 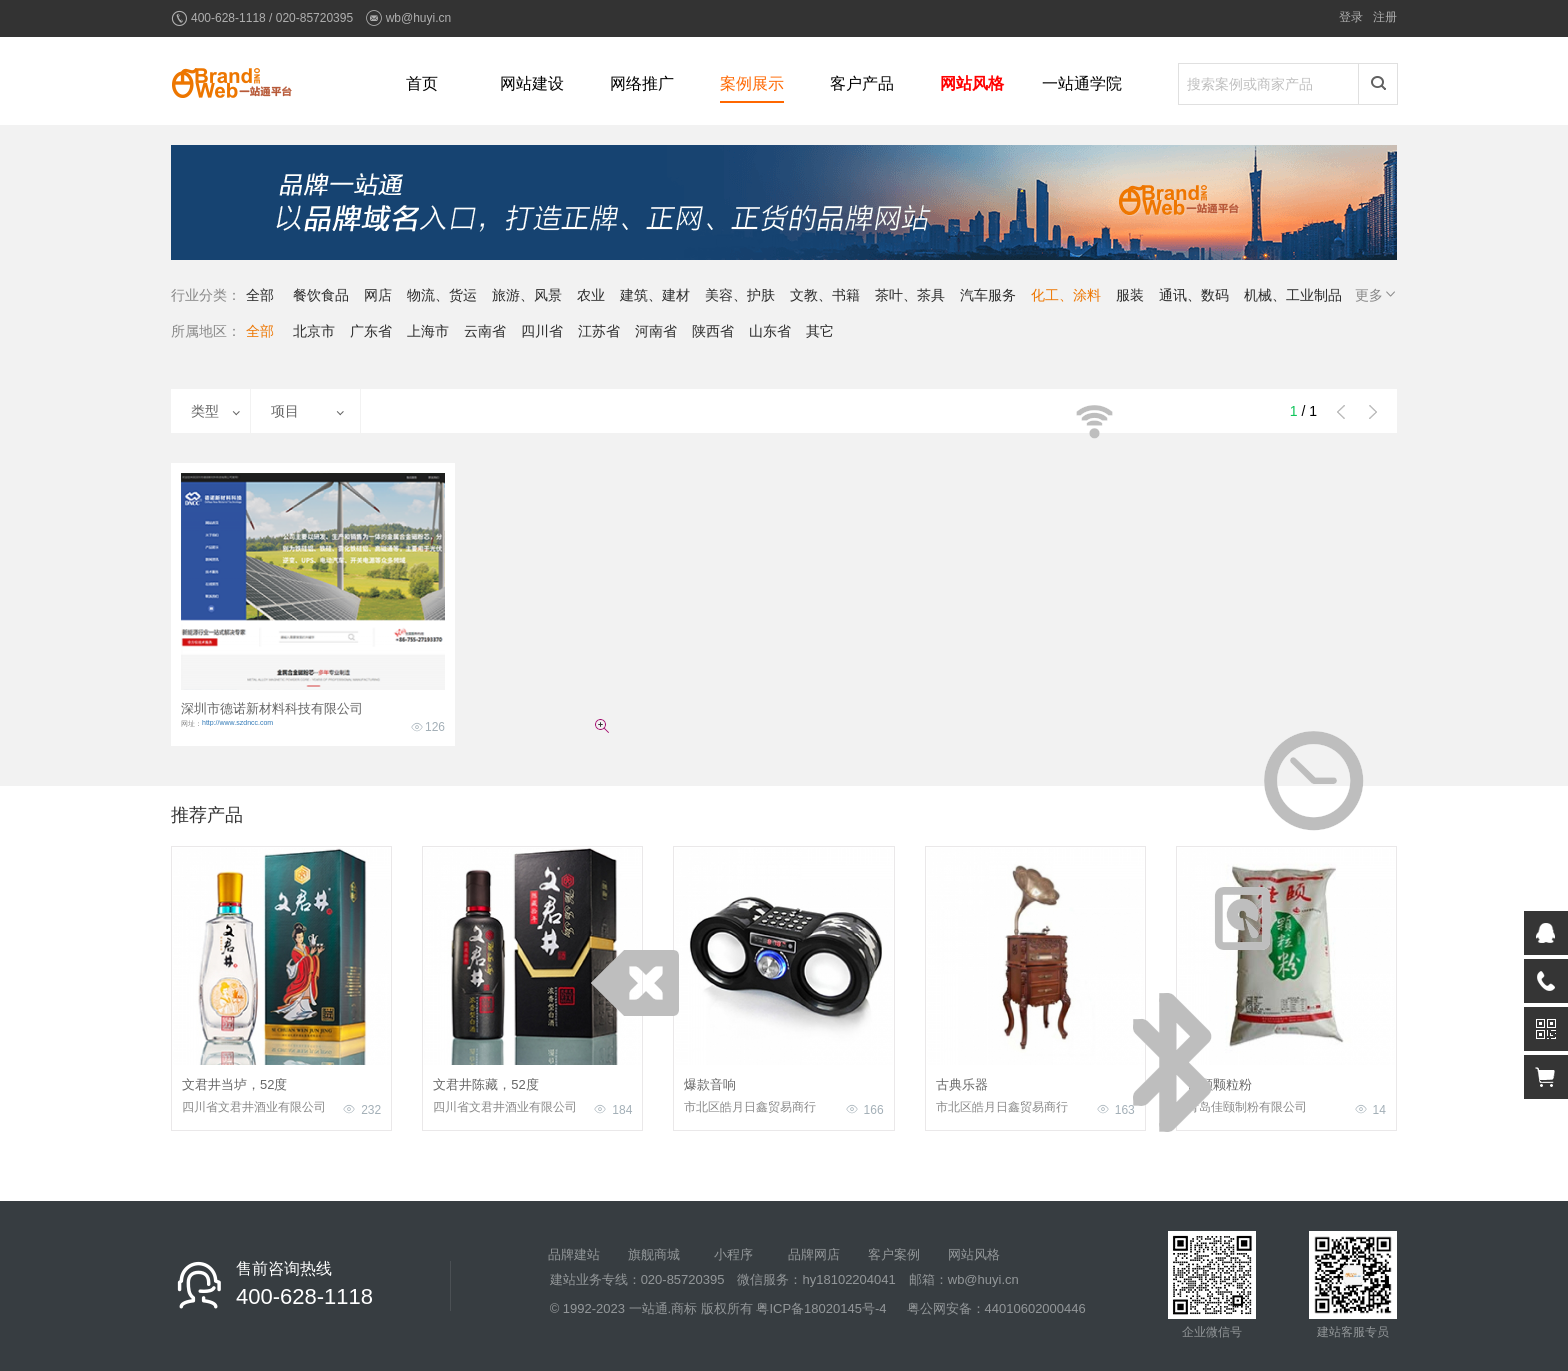 What do you see at coordinates (1317, 784) in the screenshot?
I see `open date and time settings` at bounding box center [1317, 784].